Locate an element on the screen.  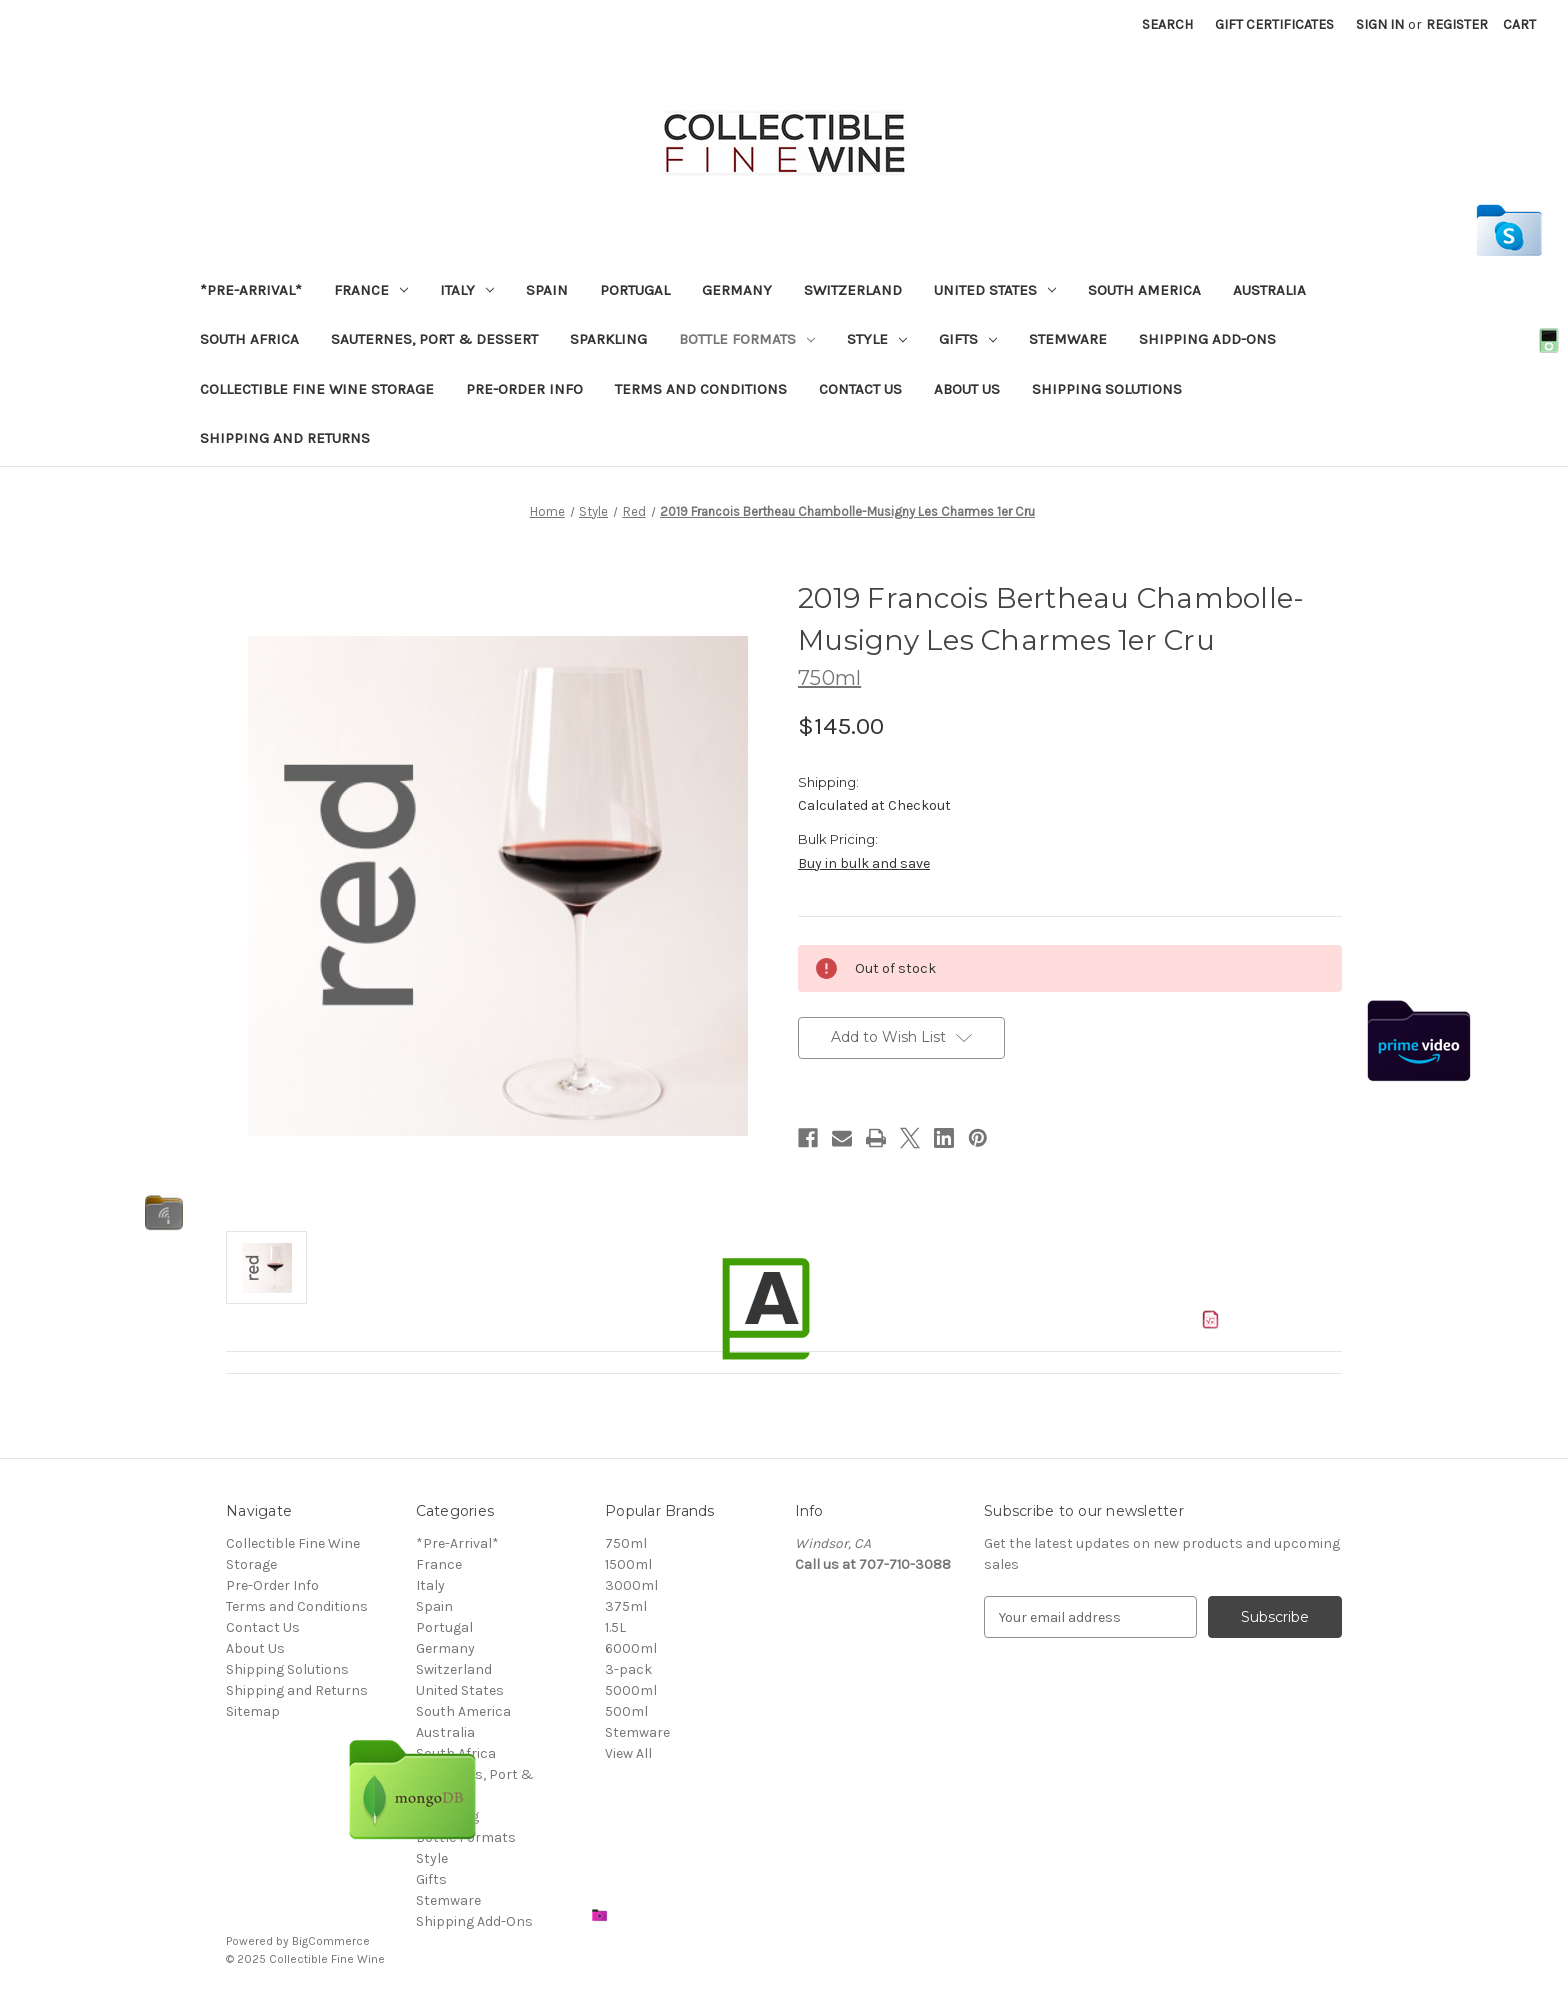
open folder containing MongoDB database files is located at coordinates (412, 1793).